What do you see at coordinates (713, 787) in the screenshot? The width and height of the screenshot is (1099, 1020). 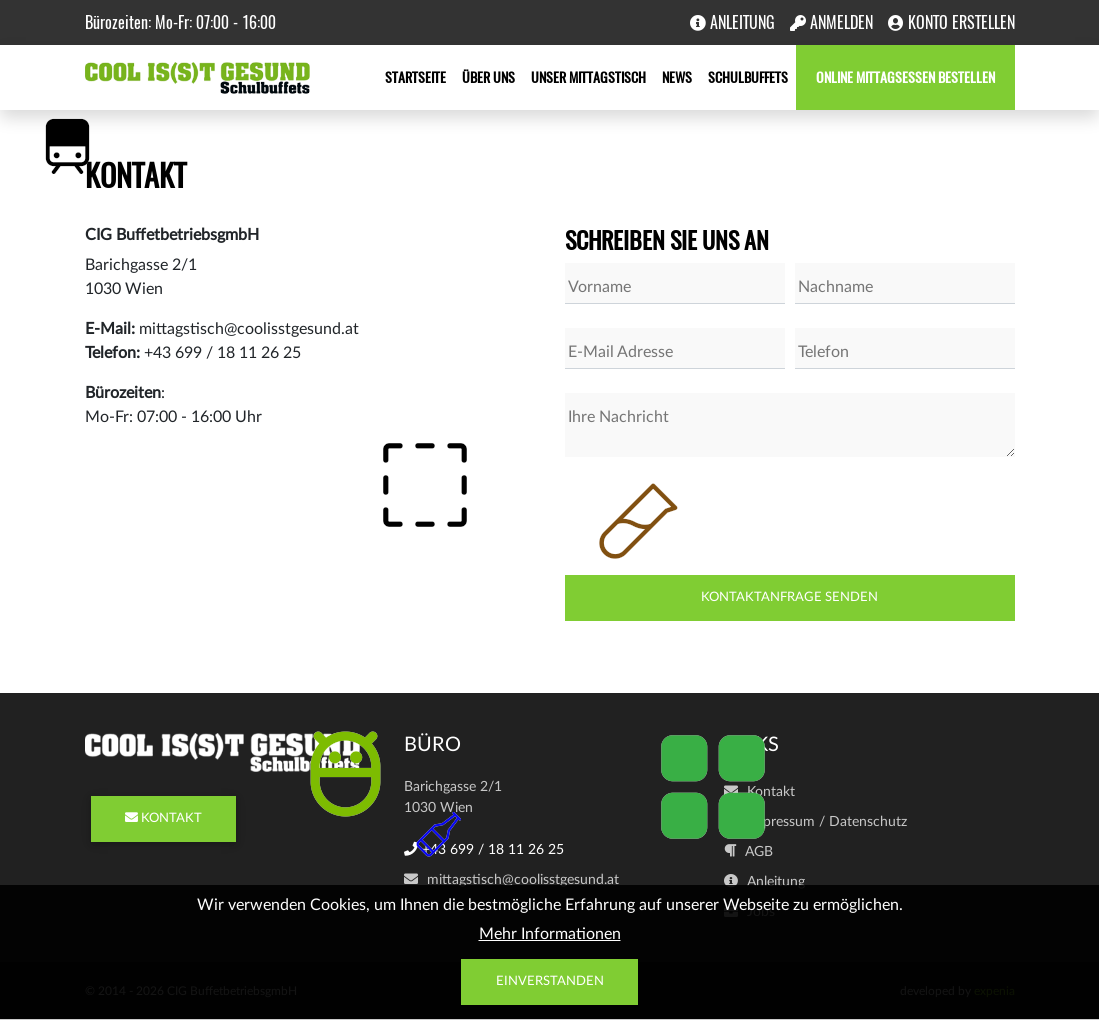 I see `view items in grid layout` at bounding box center [713, 787].